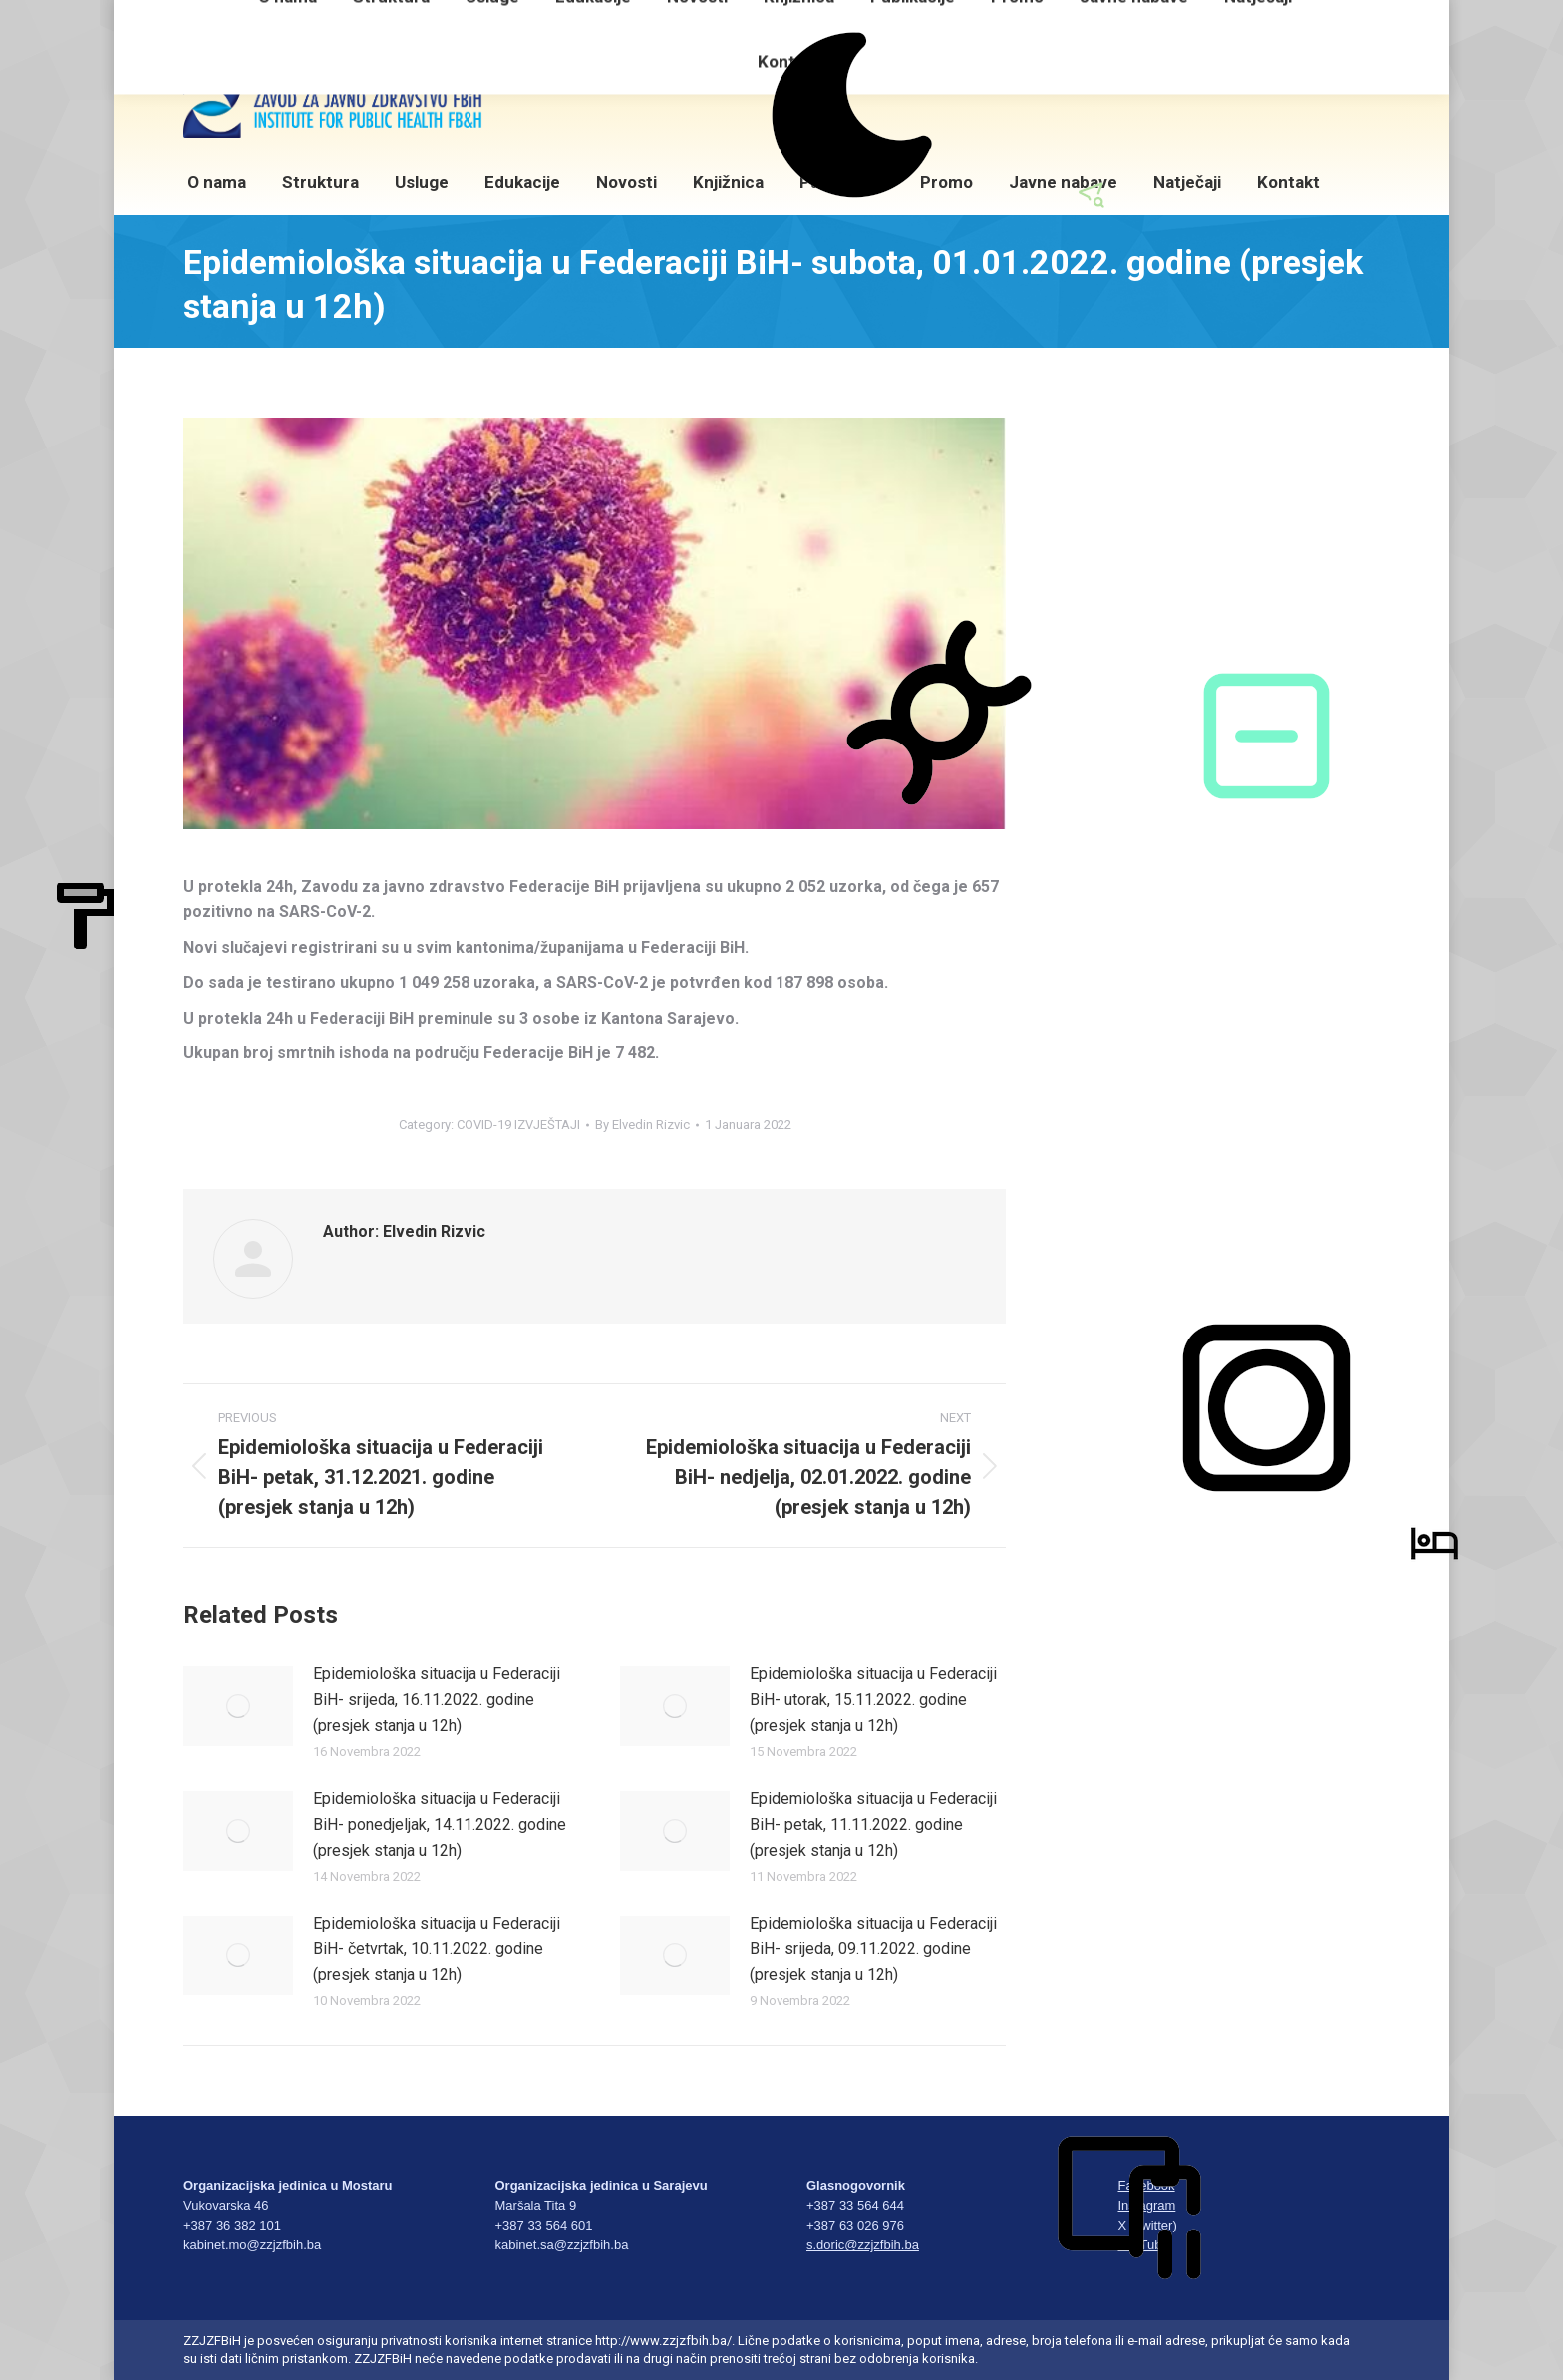 The height and width of the screenshot is (2380, 1563). Describe the element at coordinates (939, 713) in the screenshot. I see `access genetic or DNA-related information` at that location.